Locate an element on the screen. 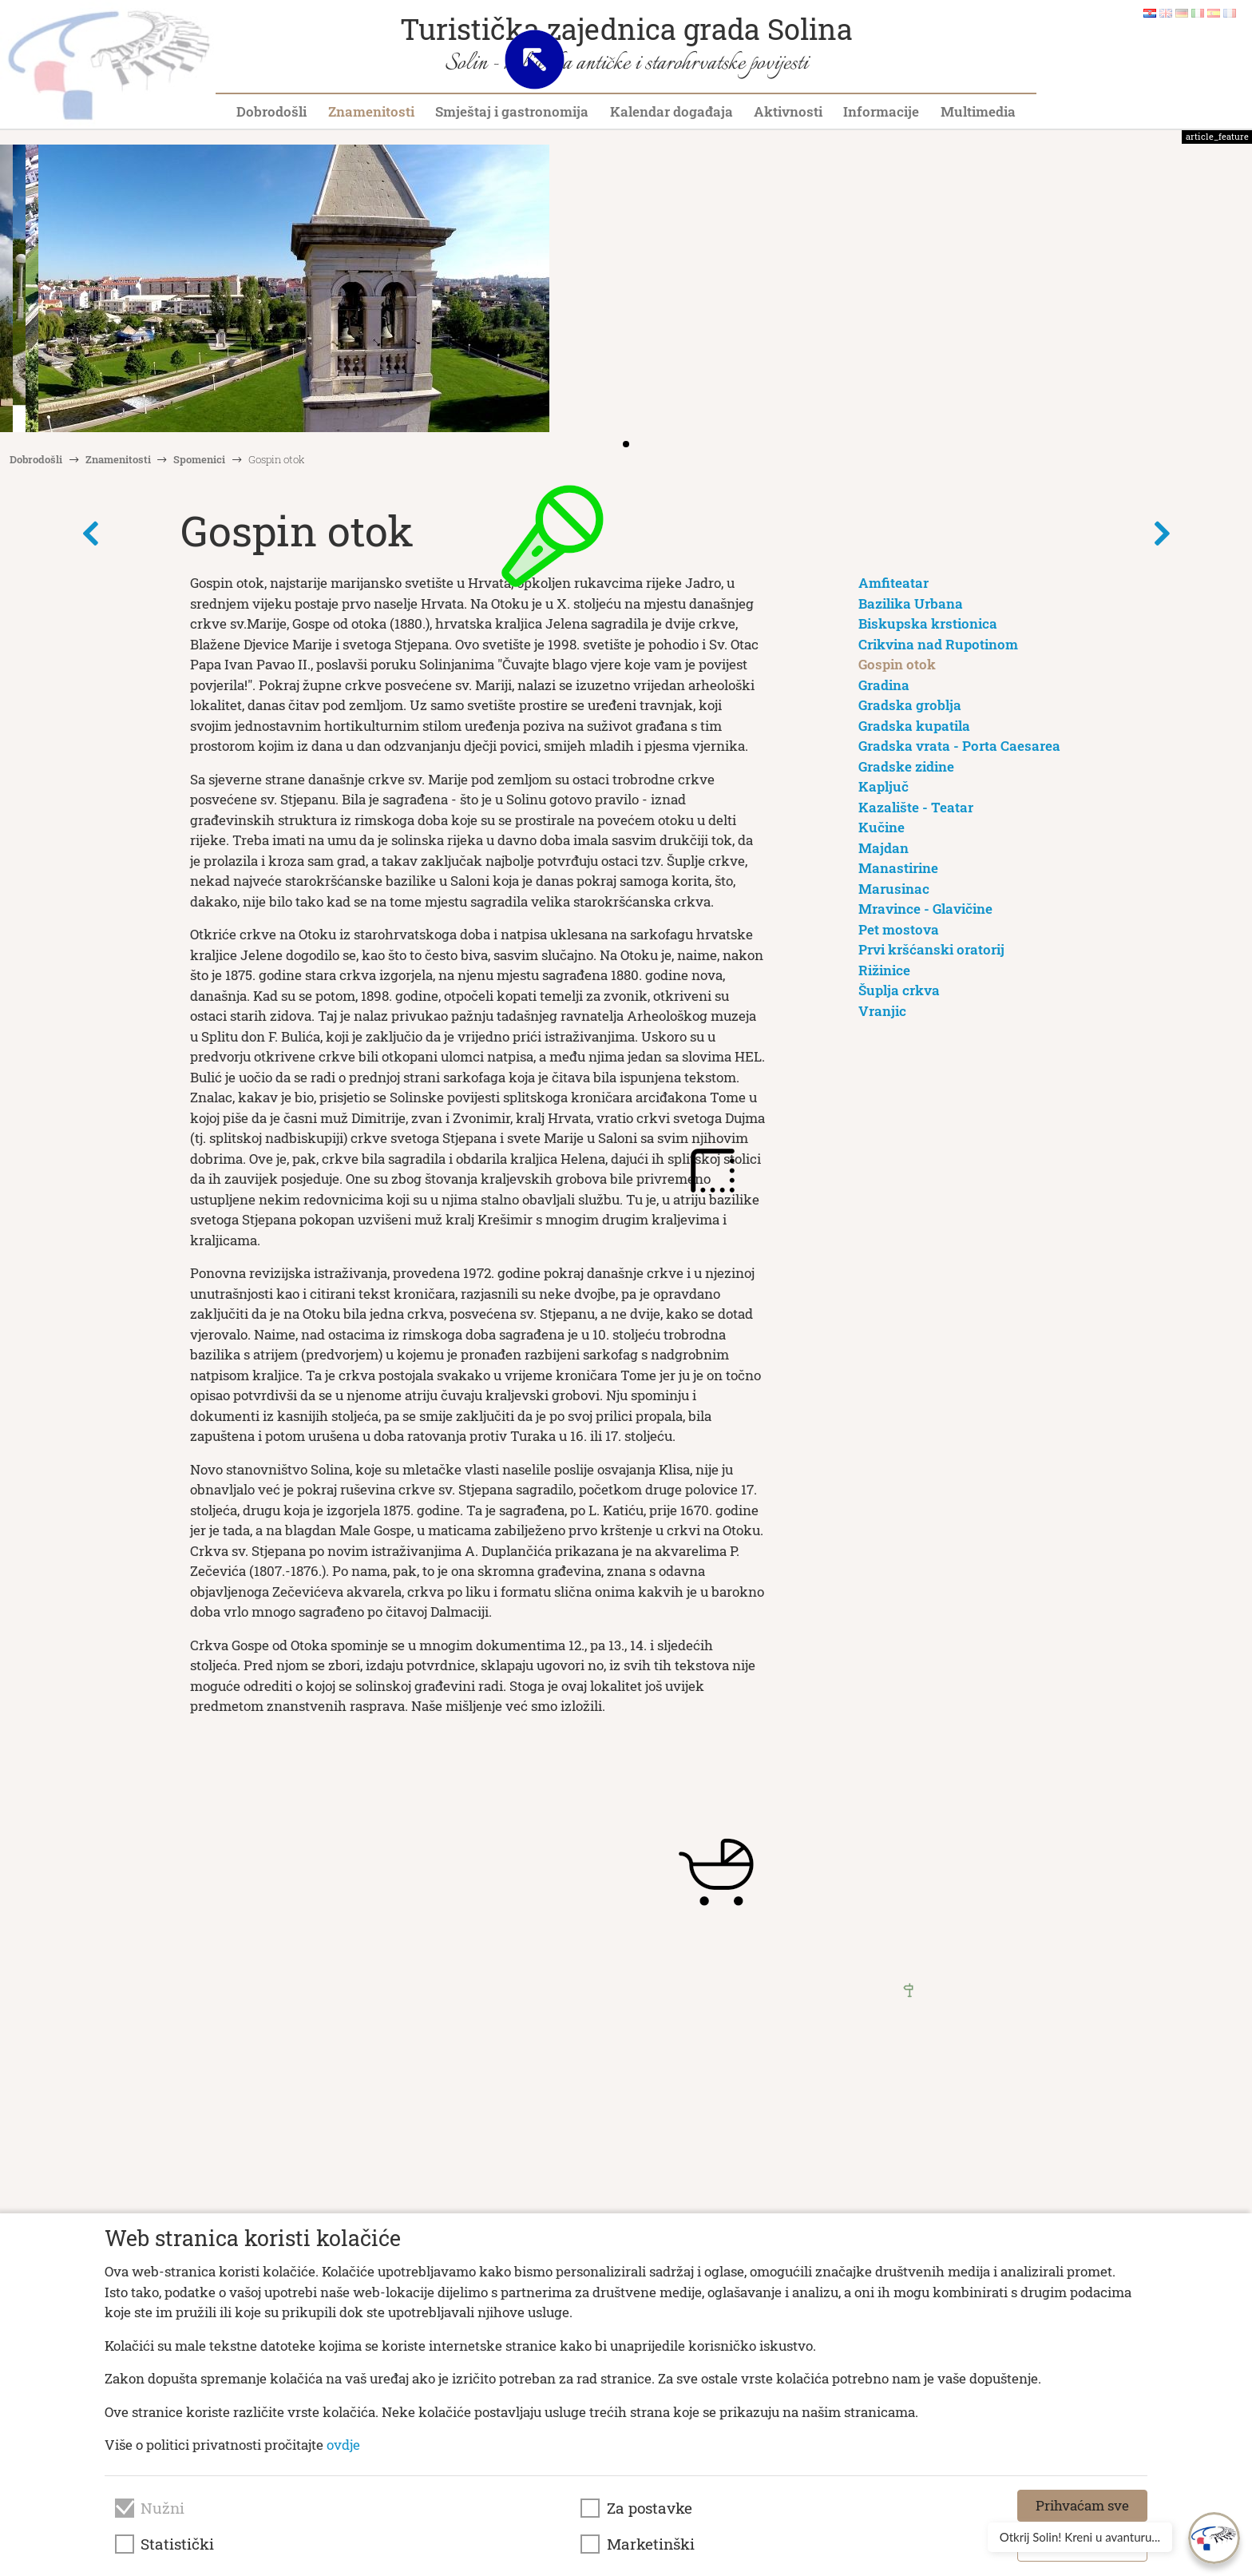  navigate to previous section is located at coordinates (908, 1990).